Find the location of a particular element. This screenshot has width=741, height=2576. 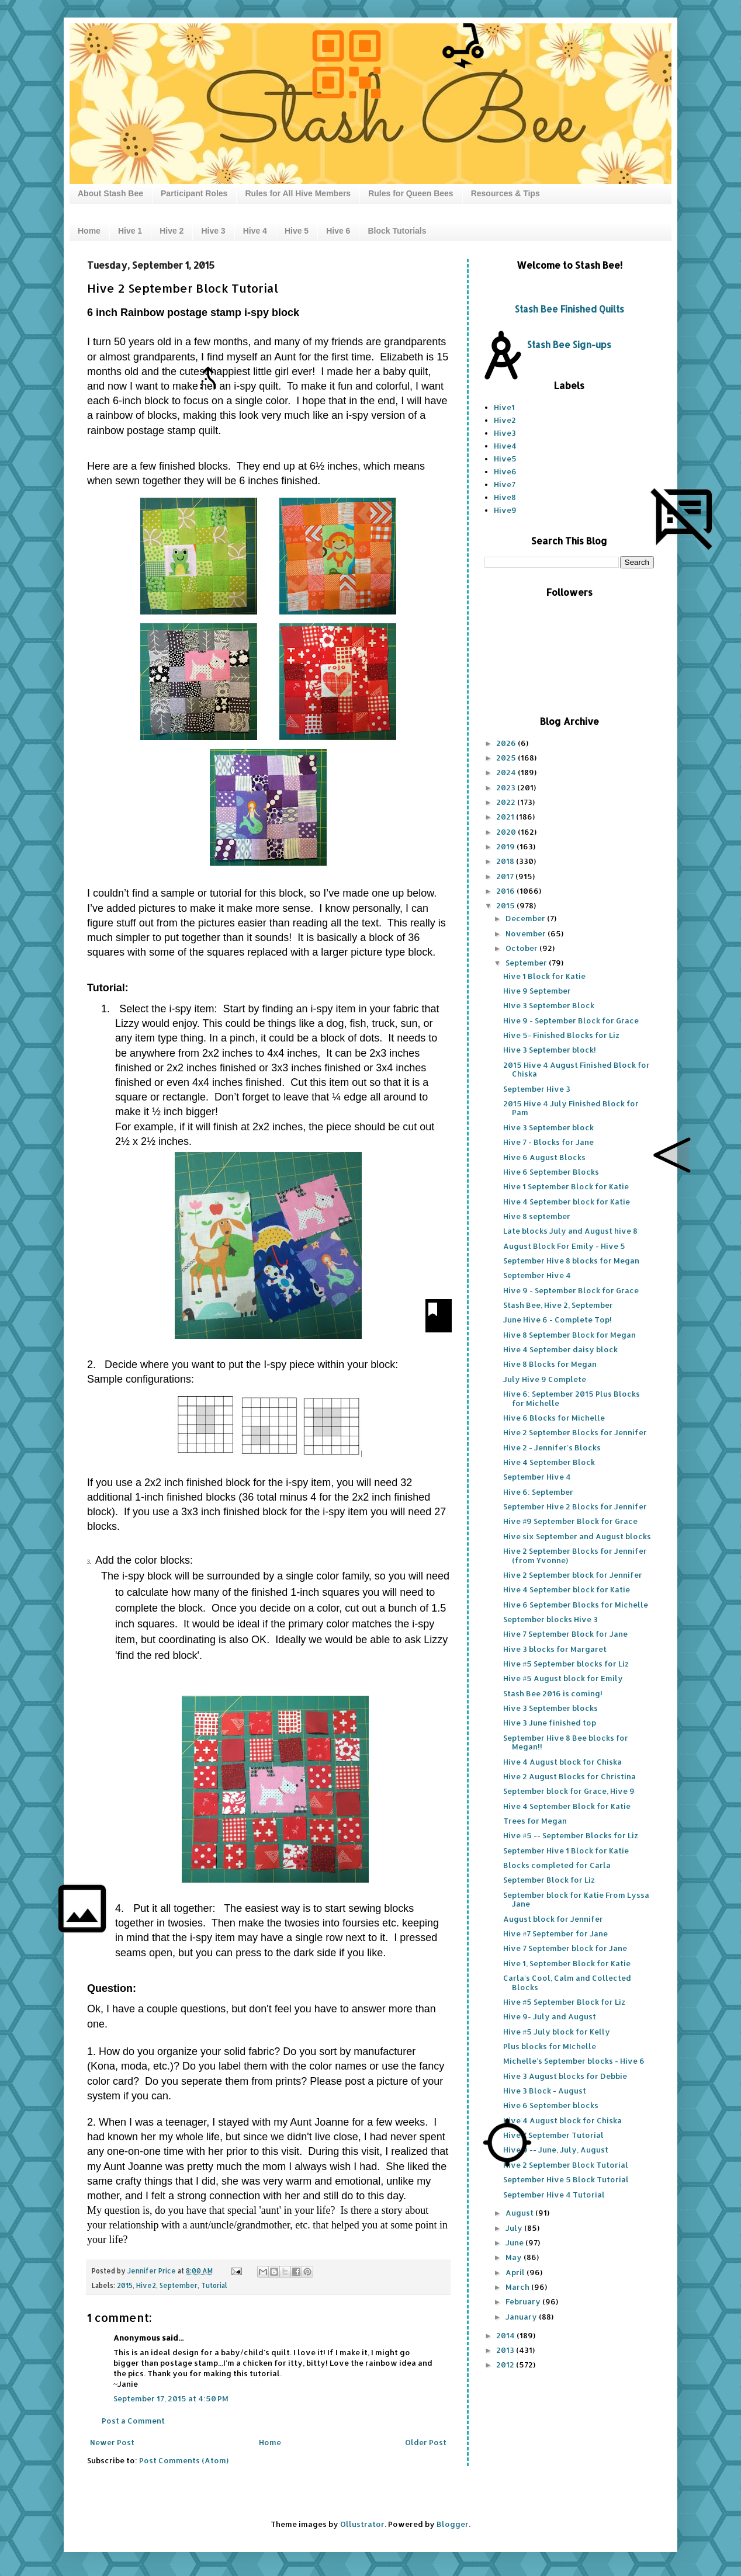

open your library or reading list is located at coordinates (438, 1315).